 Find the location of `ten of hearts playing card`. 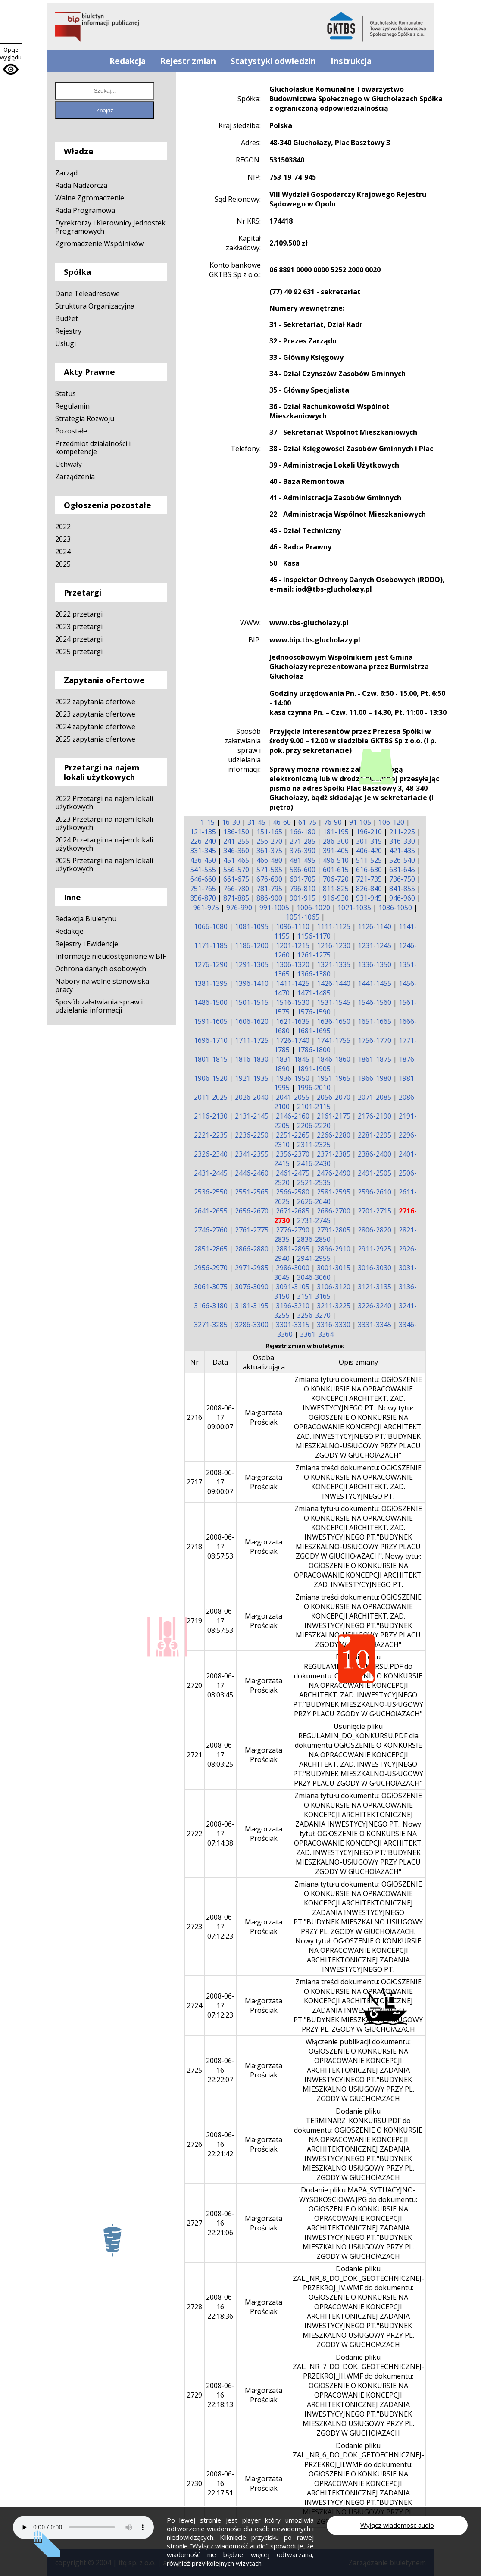

ten of hearts playing card is located at coordinates (356, 1659).